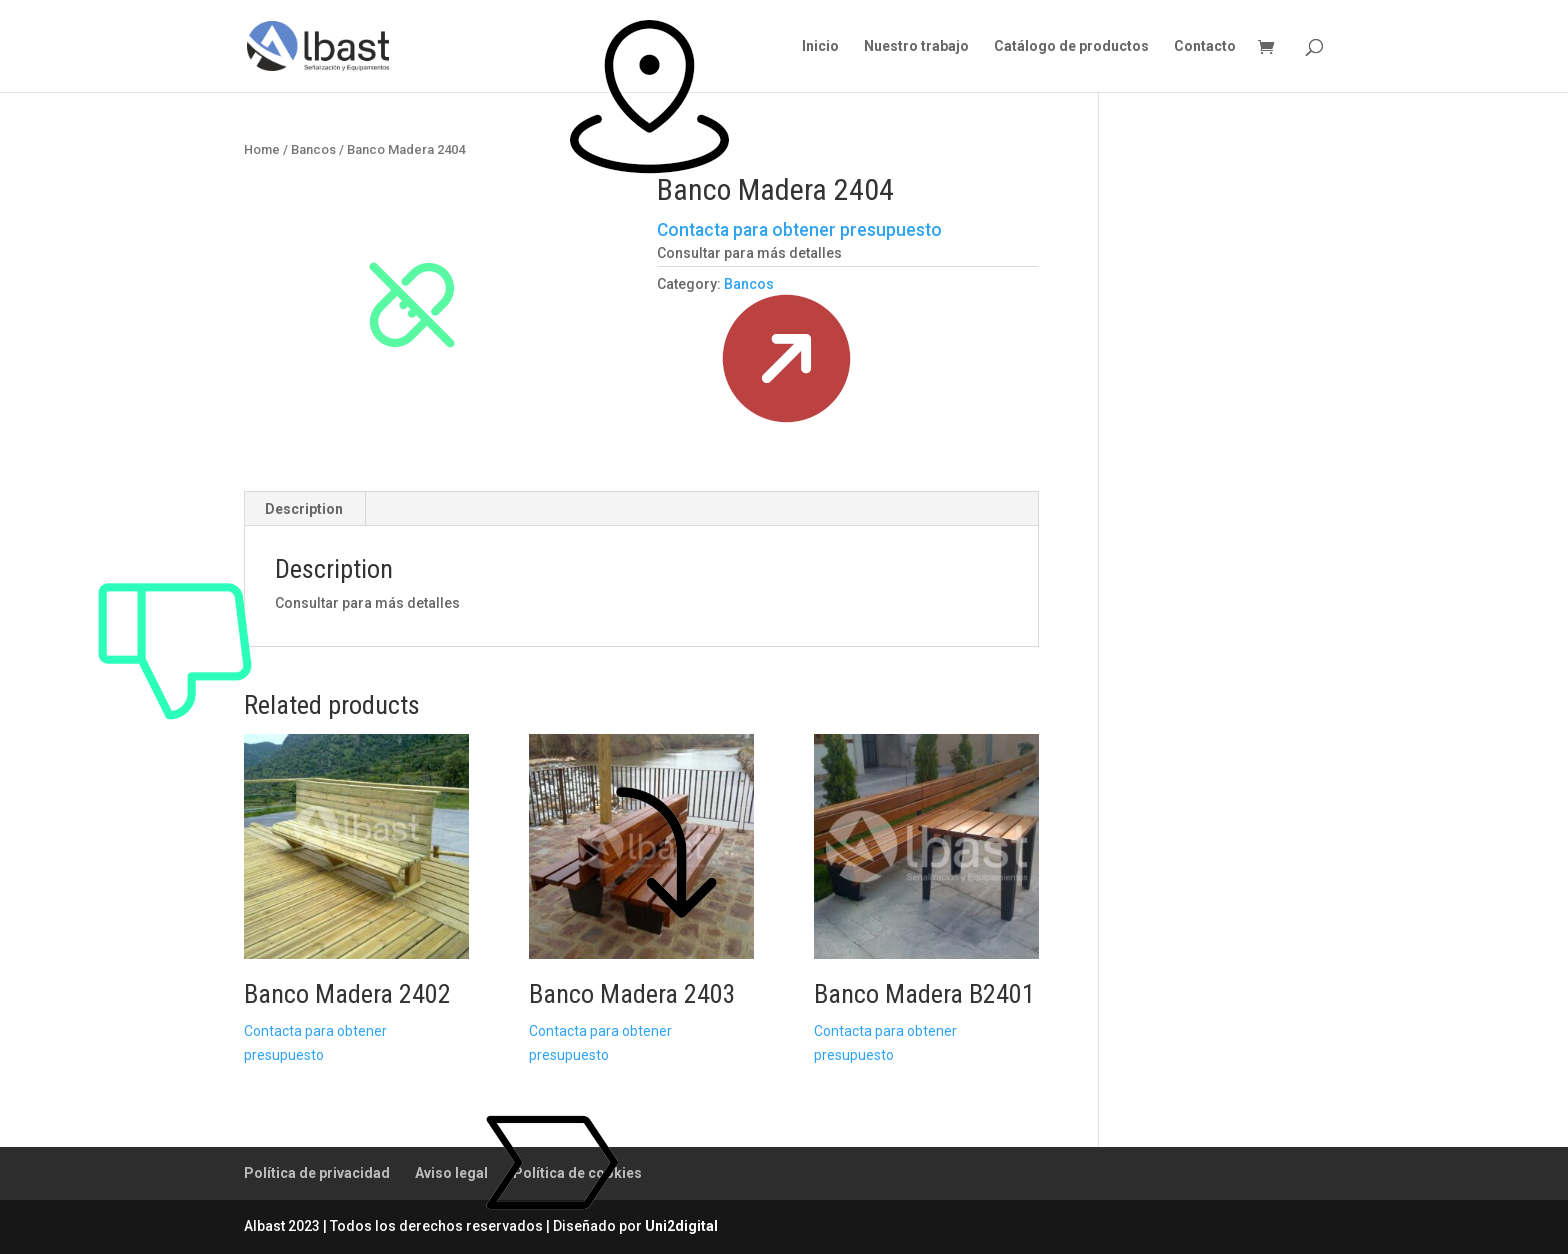  What do you see at coordinates (666, 852) in the screenshot?
I see `redirect or forward content downward` at bounding box center [666, 852].